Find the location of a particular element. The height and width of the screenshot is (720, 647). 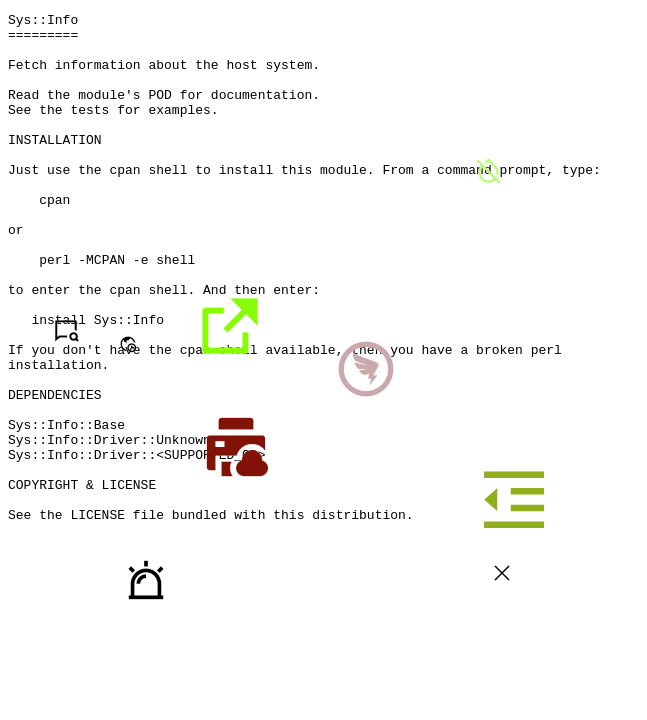

indicates a system warning or alert is located at coordinates (146, 580).